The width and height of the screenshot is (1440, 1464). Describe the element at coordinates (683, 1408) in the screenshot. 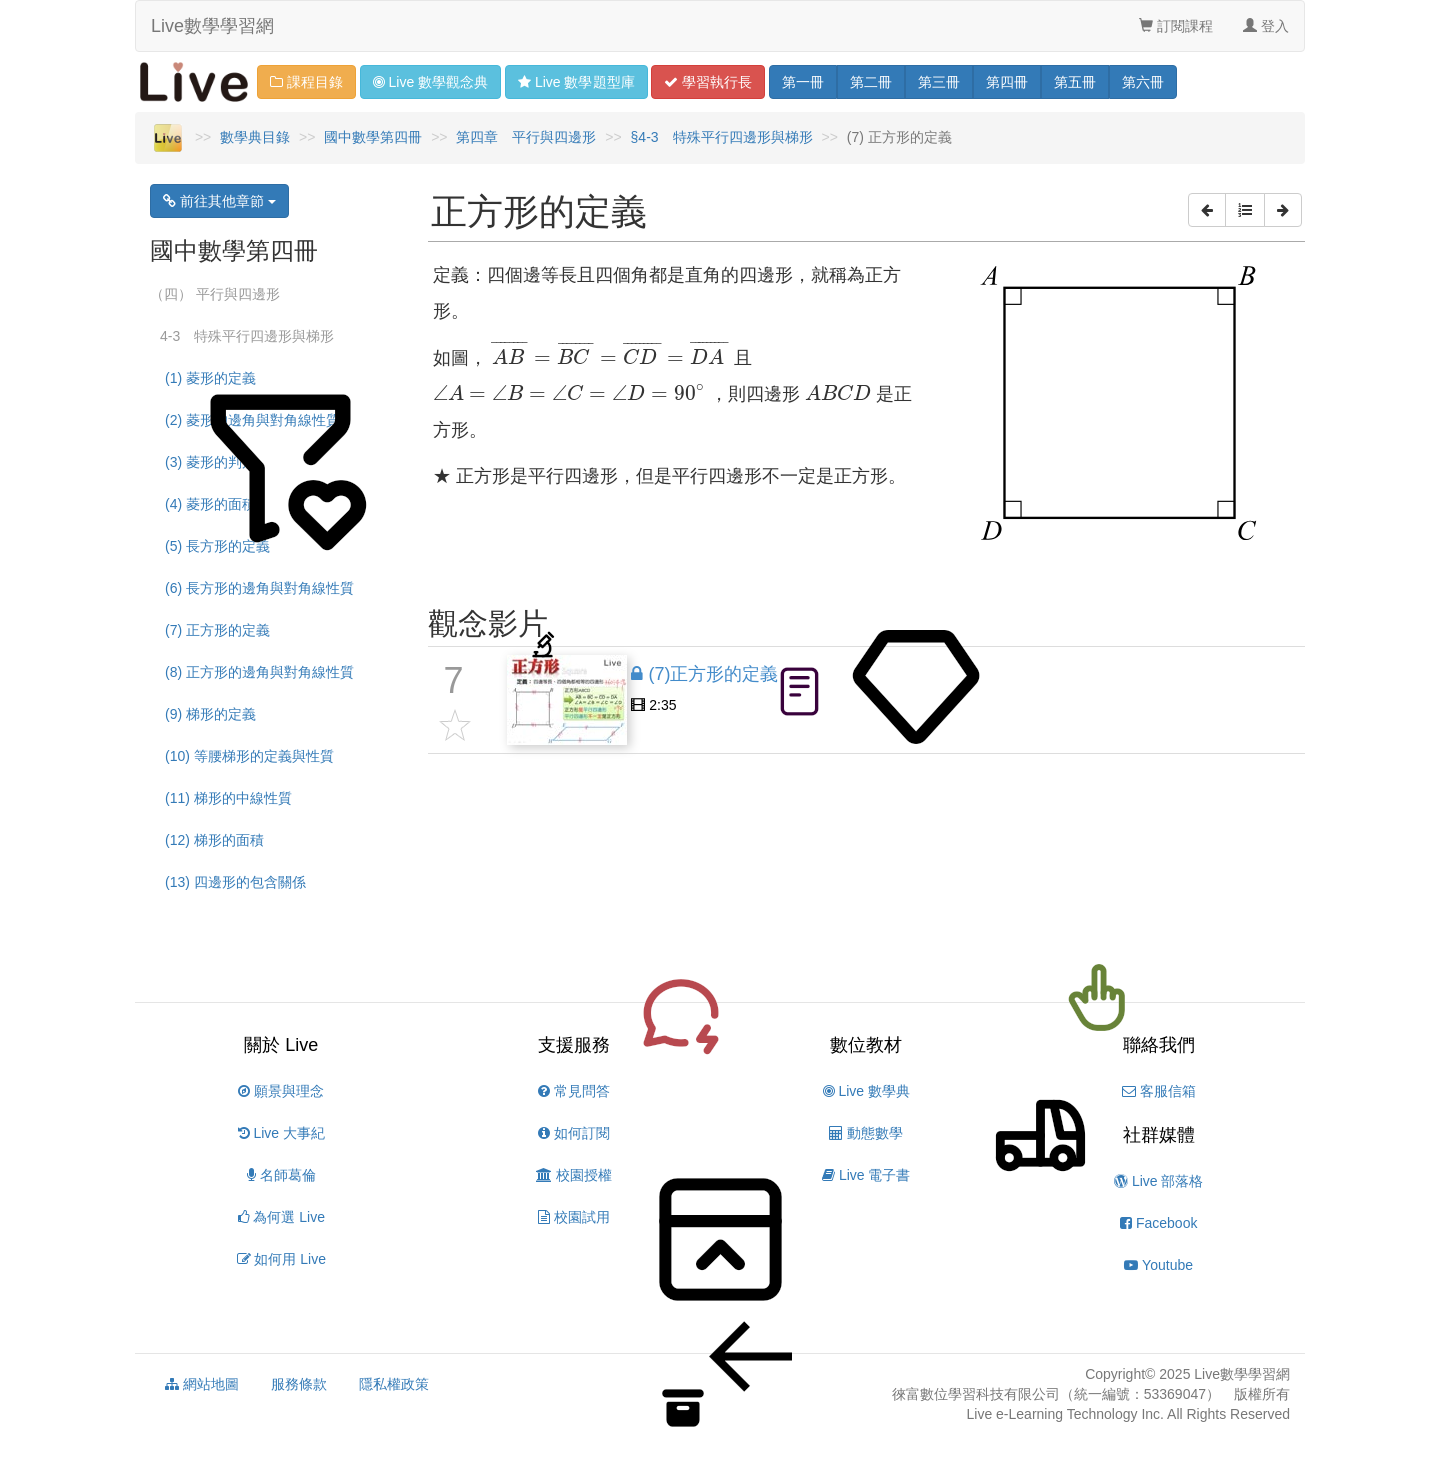

I see `archive this item` at that location.